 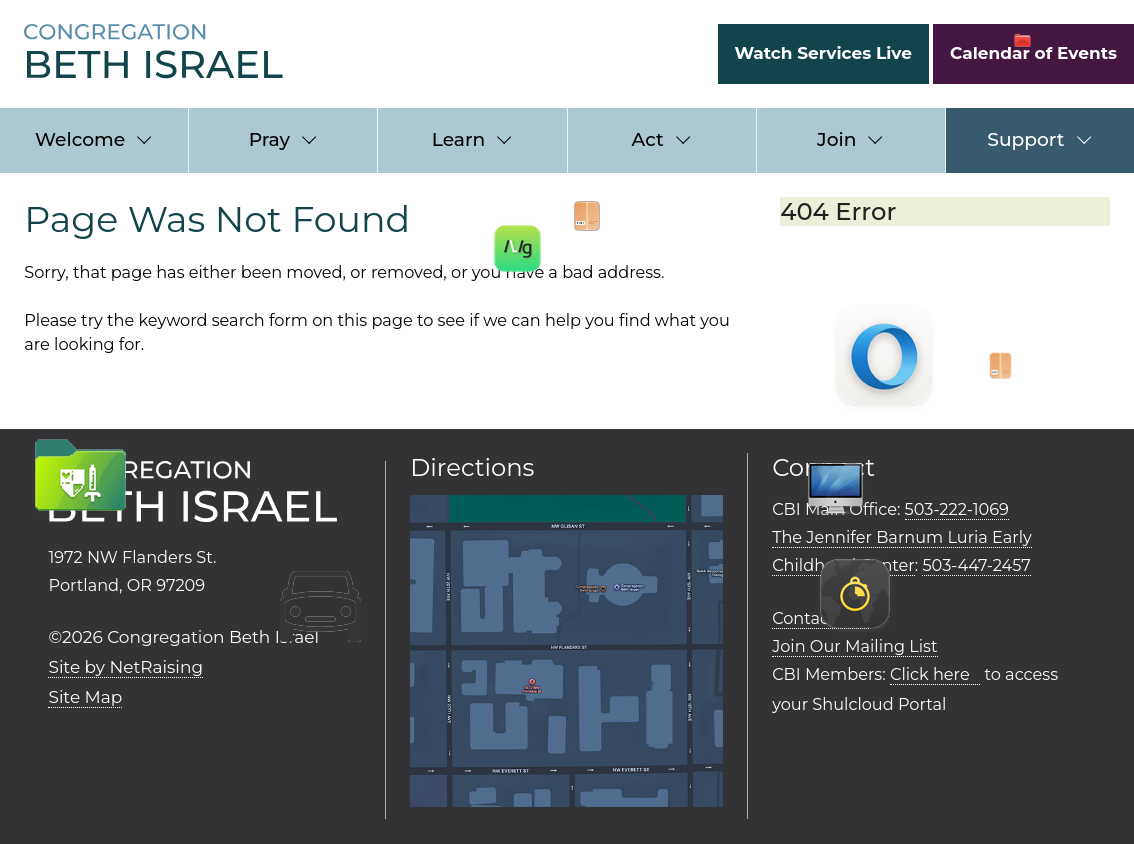 What do you see at coordinates (517, 248) in the screenshot?
I see `open regex tester application` at bounding box center [517, 248].